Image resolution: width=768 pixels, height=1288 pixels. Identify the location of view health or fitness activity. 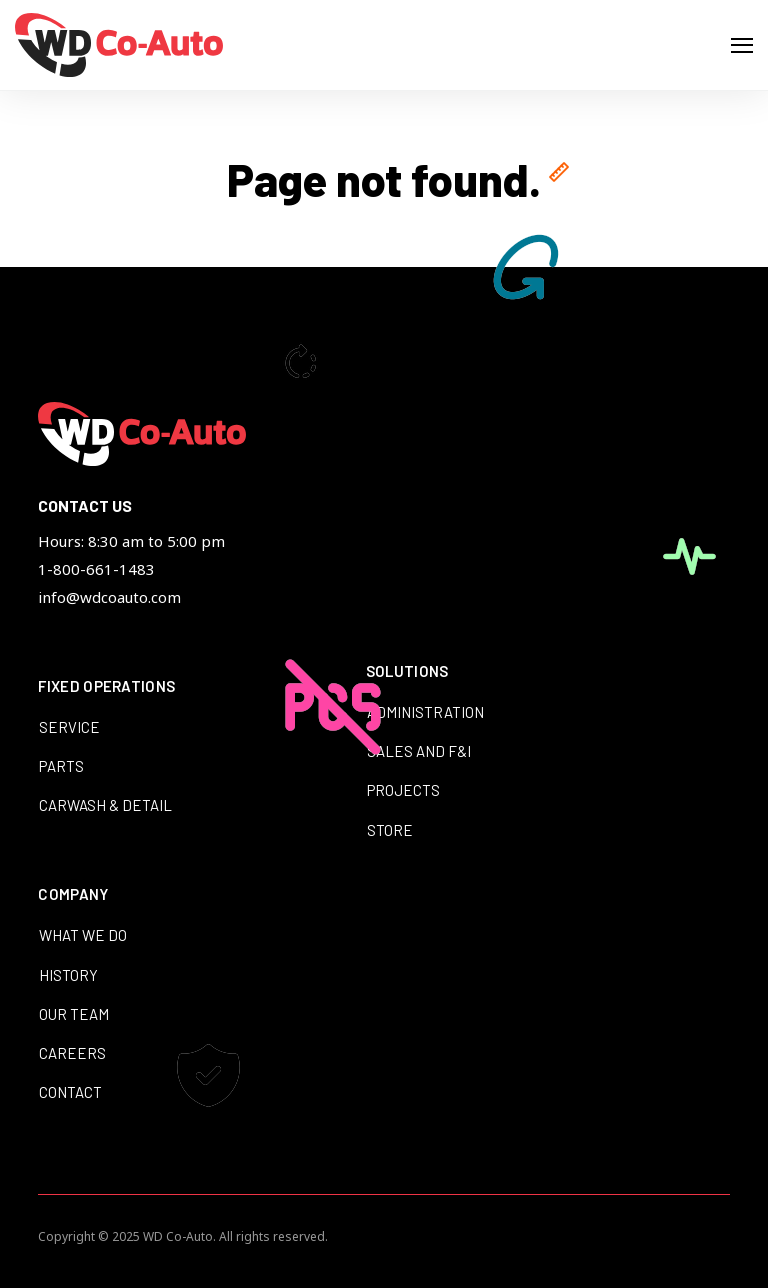
(689, 556).